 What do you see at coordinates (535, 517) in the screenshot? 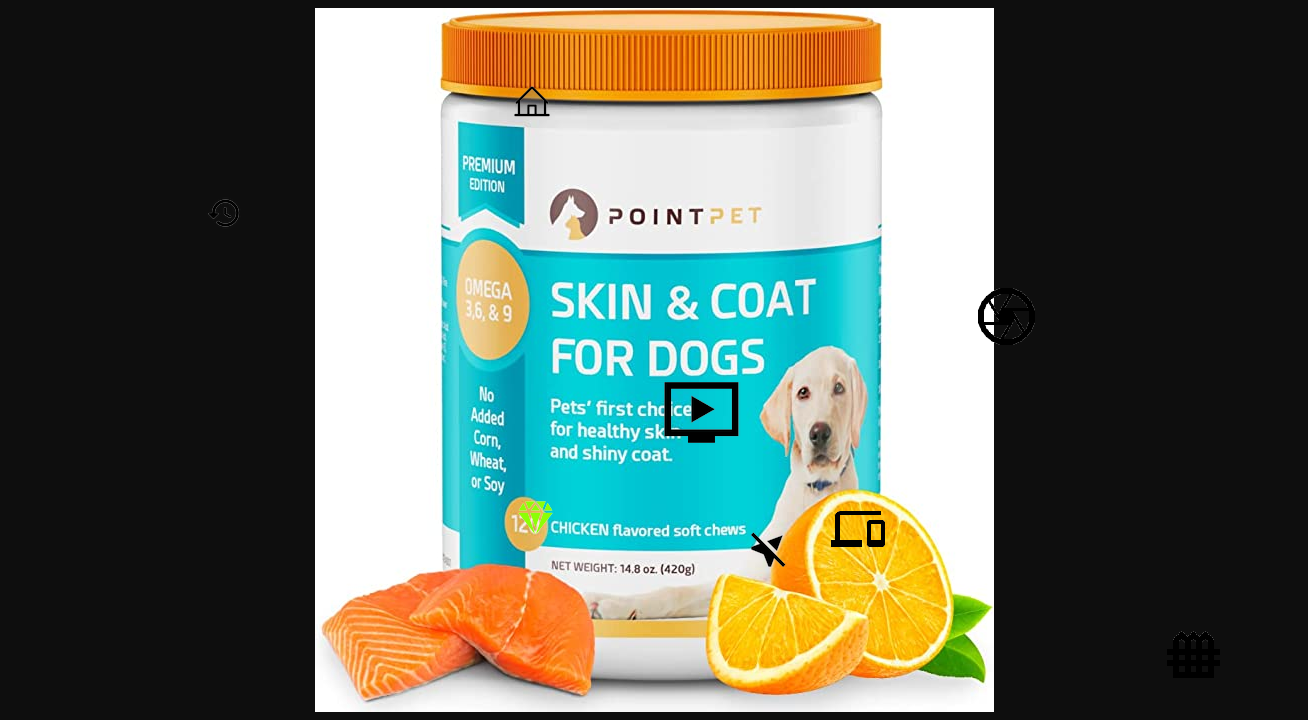
I see `indicates premium or VIP membership status` at bounding box center [535, 517].